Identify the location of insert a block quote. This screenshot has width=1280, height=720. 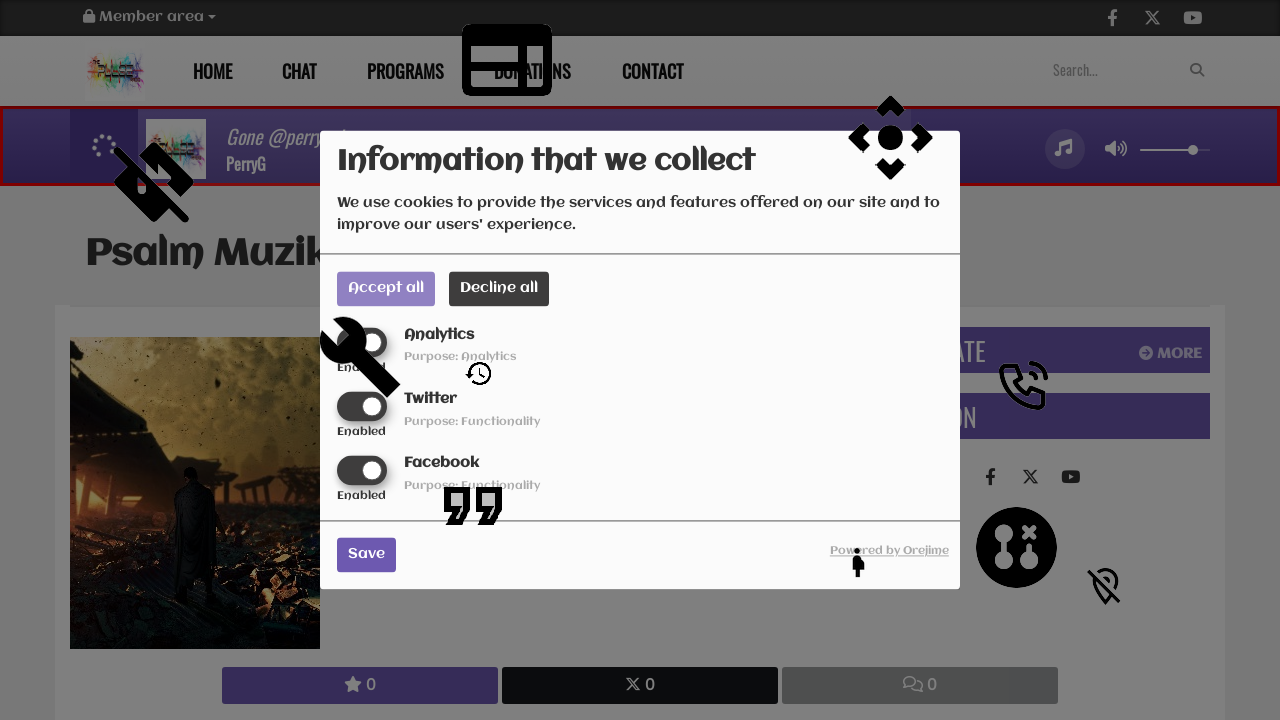
(473, 506).